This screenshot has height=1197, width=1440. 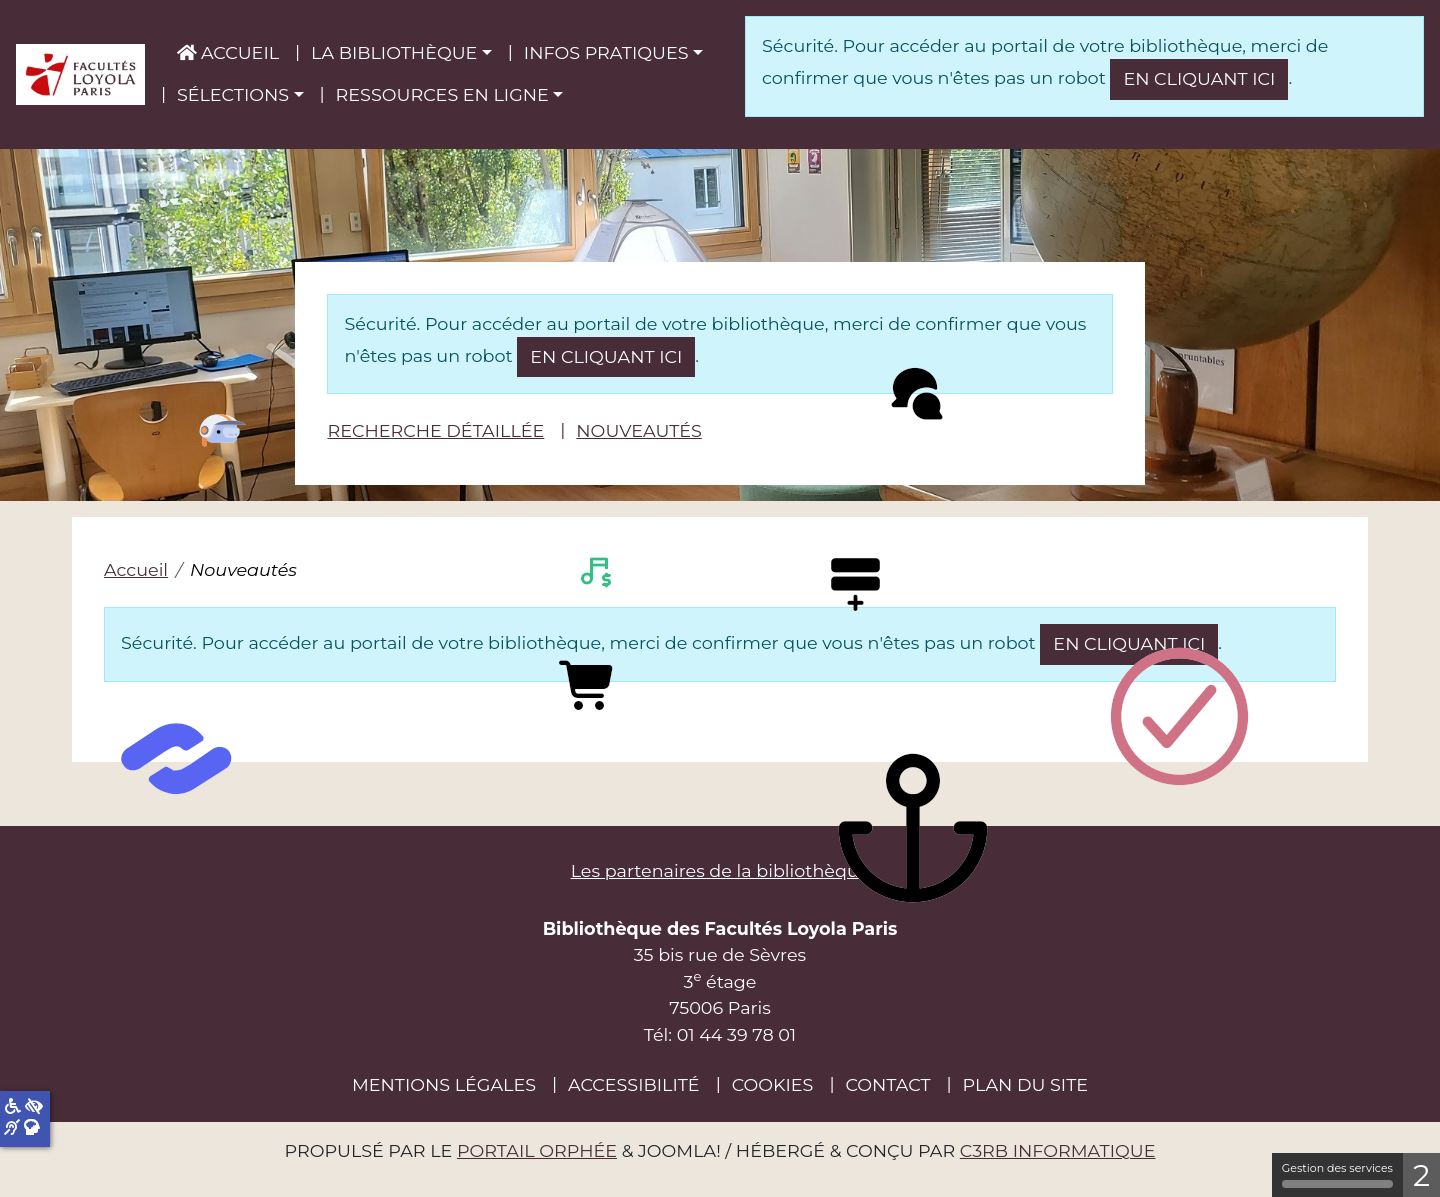 What do you see at coordinates (589, 686) in the screenshot?
I see `view your shopping cart` at bounding box center [589, 686].